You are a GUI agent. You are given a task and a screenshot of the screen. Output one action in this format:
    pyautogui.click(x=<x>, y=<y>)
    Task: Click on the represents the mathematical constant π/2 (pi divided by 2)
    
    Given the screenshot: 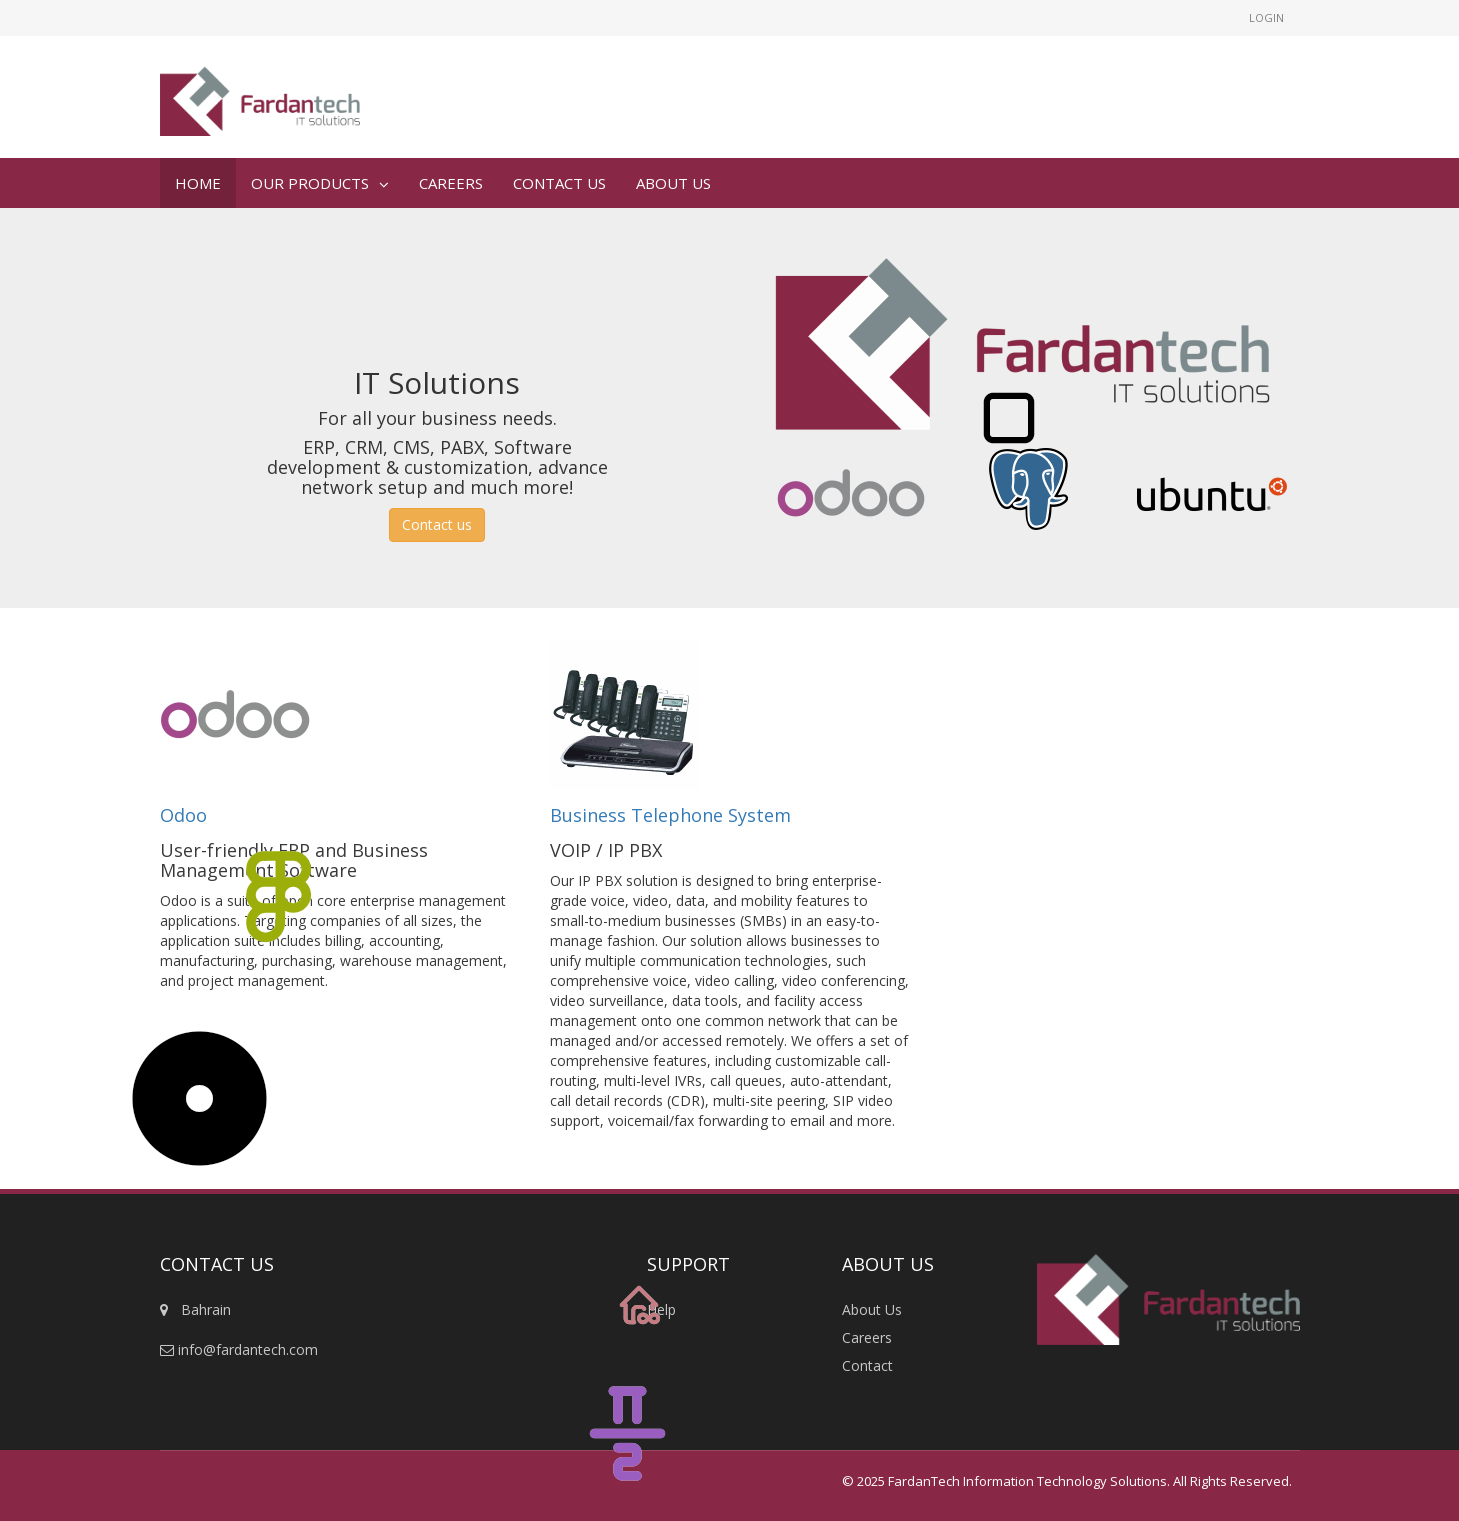 What is the action you would take?
    pyautogui.click(x=627, y=1433)
    